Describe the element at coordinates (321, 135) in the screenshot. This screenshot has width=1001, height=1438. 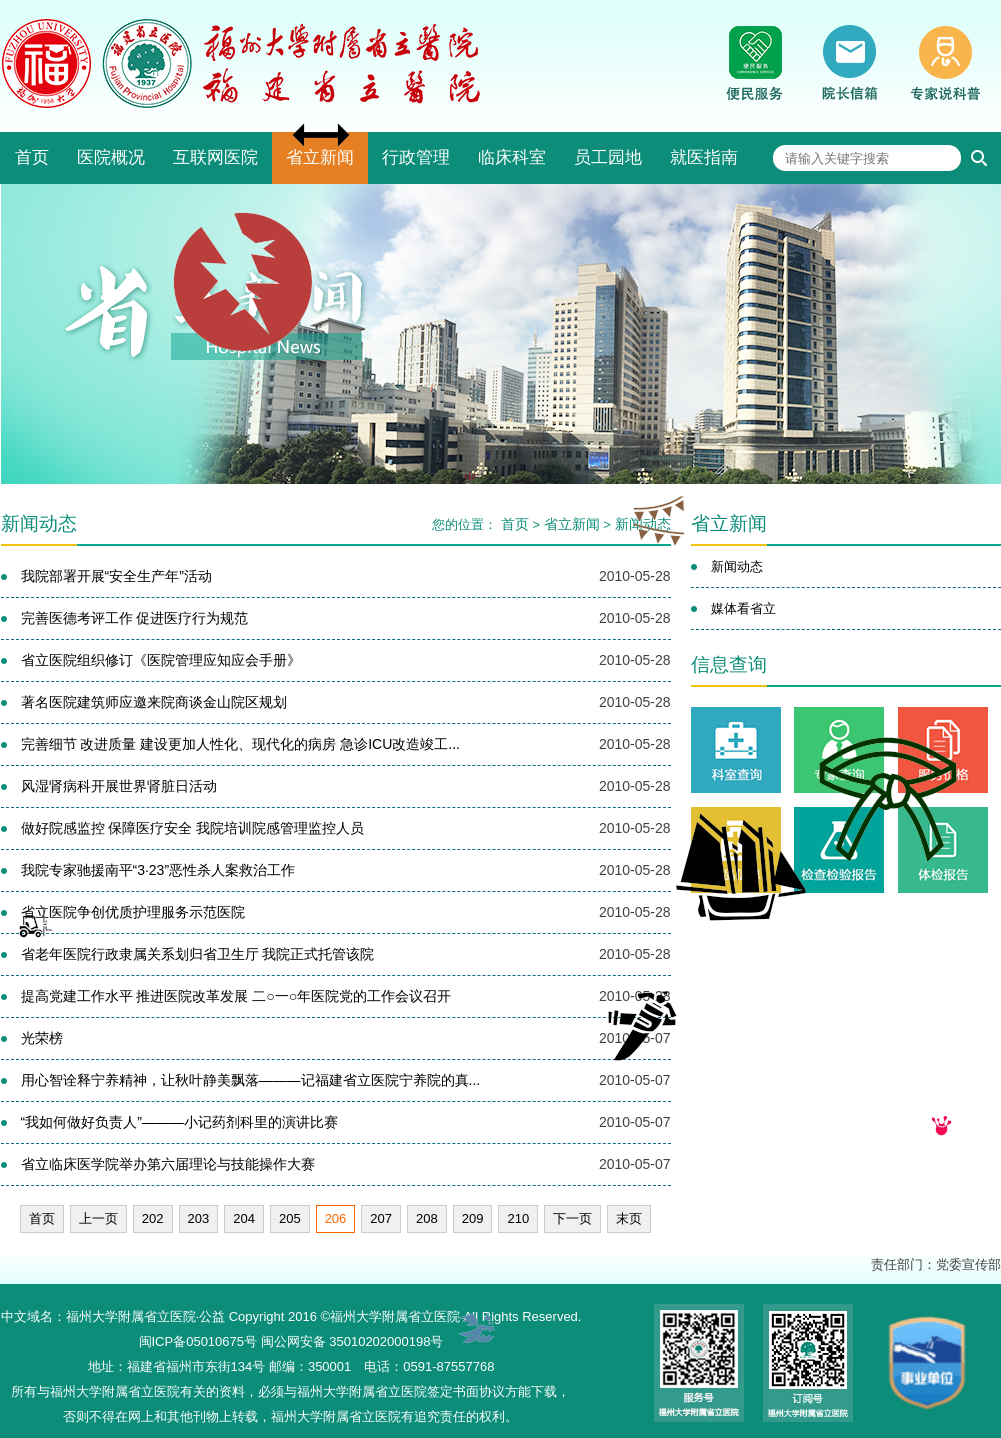
I see `flip image horizontally` at that location.